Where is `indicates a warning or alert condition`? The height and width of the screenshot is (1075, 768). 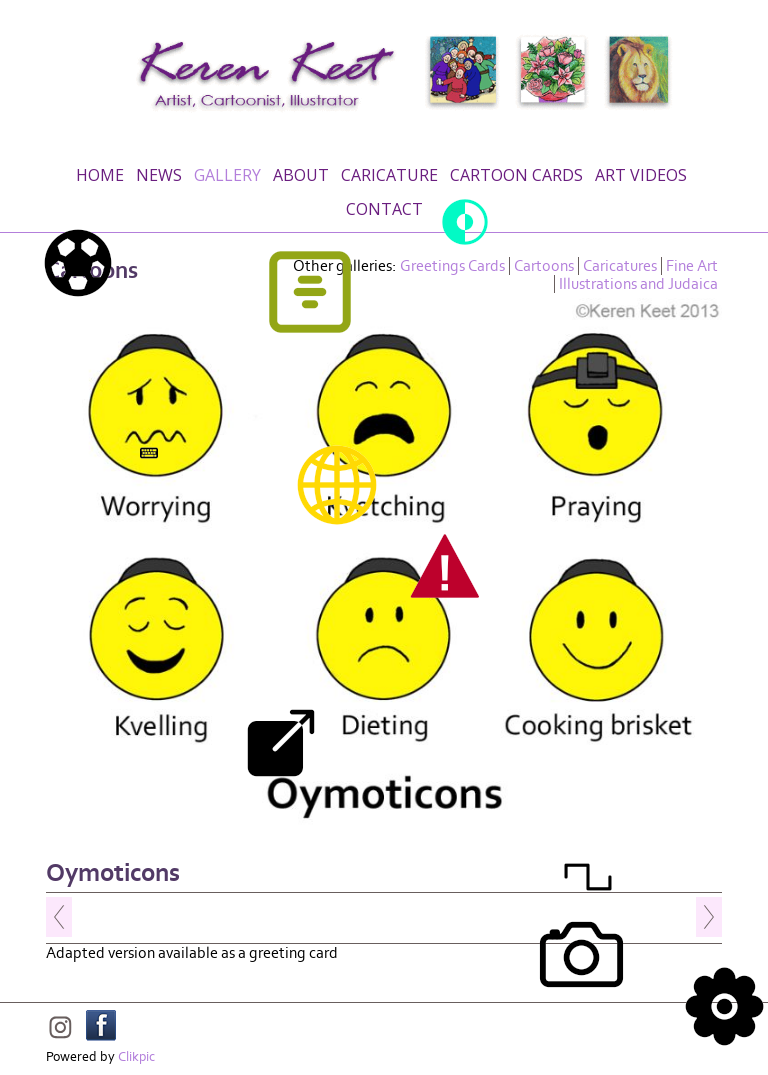 indicates a warning or alert condition is located at coordinates (444, 566).